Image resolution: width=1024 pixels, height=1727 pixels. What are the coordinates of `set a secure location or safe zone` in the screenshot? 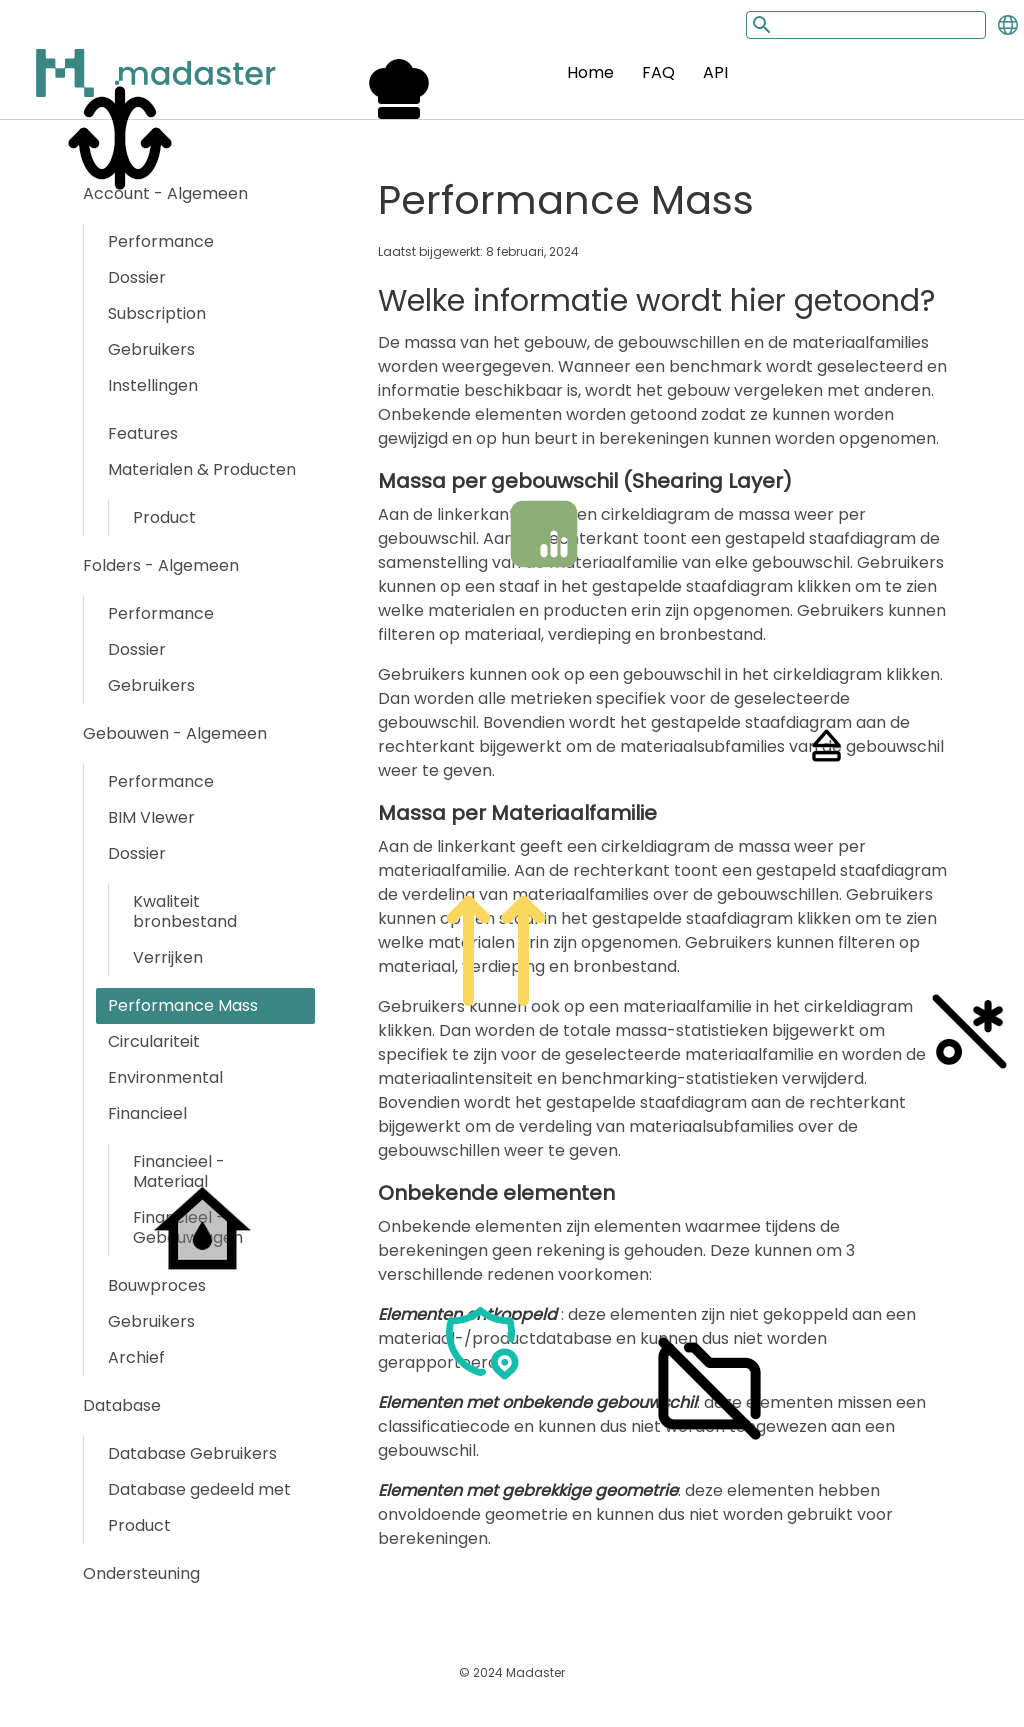 It's located at (480, 1341).